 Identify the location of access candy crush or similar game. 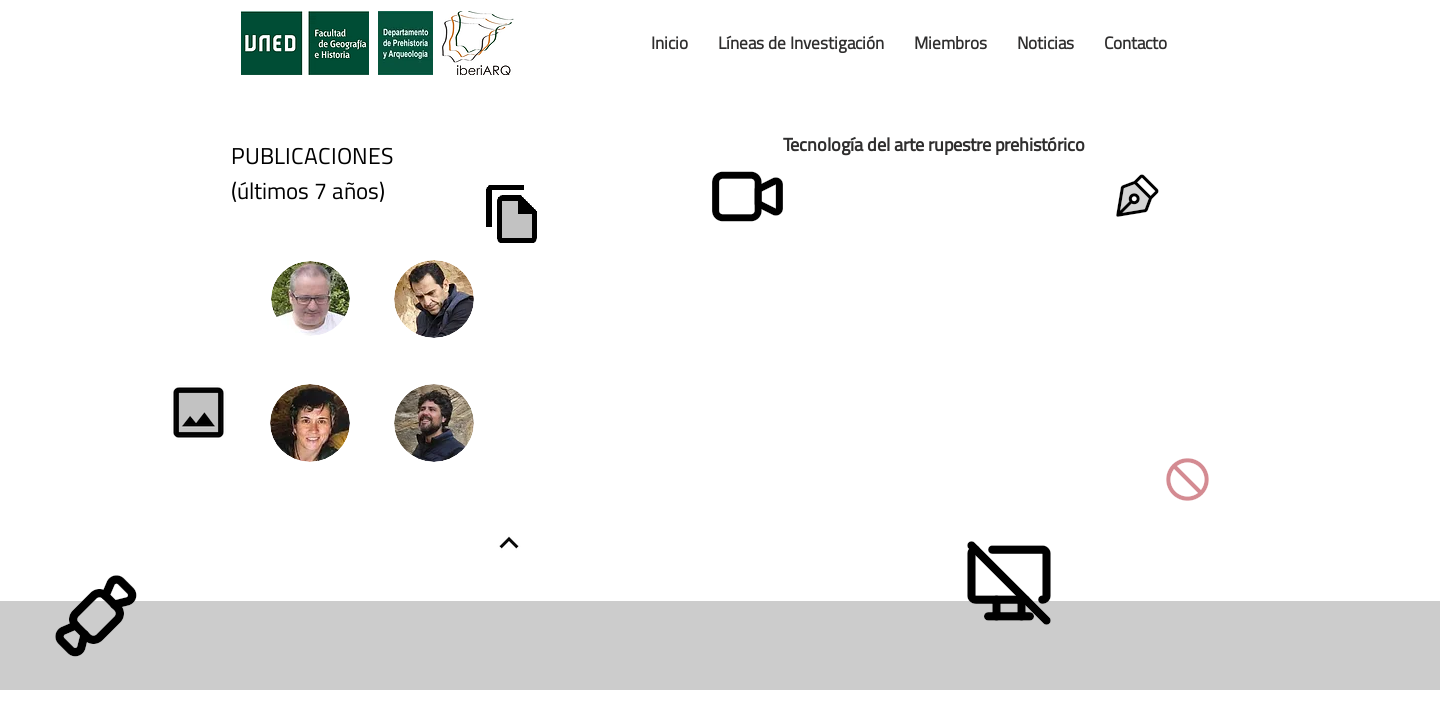
(96, 616).